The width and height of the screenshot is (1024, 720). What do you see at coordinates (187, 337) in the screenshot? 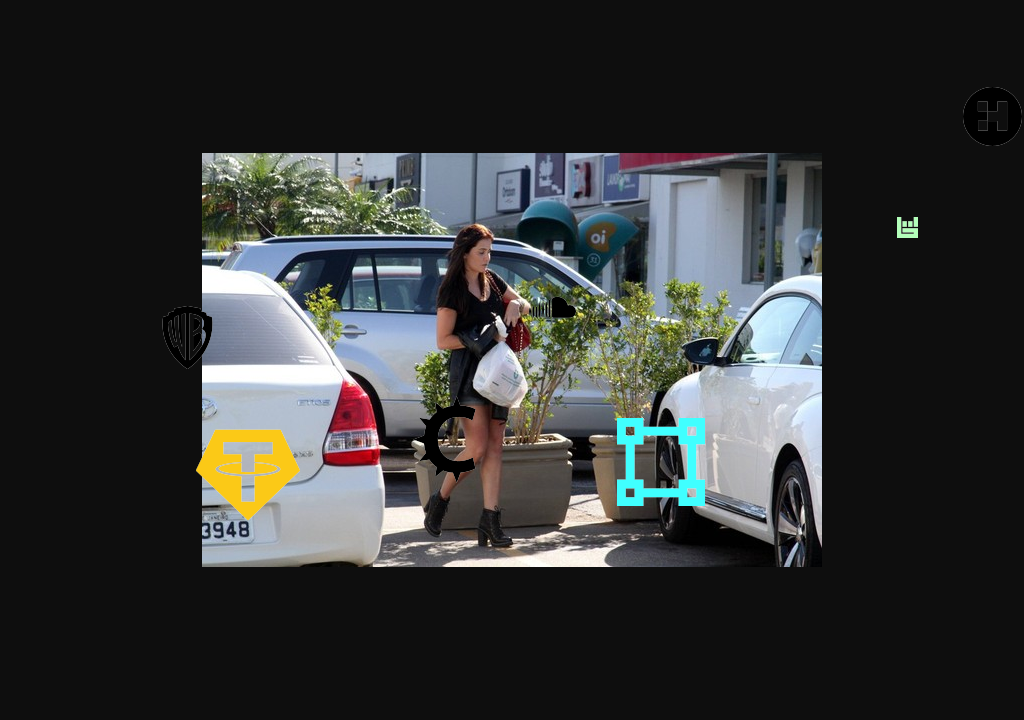
I see `warner bros. official logo` at bounding box center [187, 337].